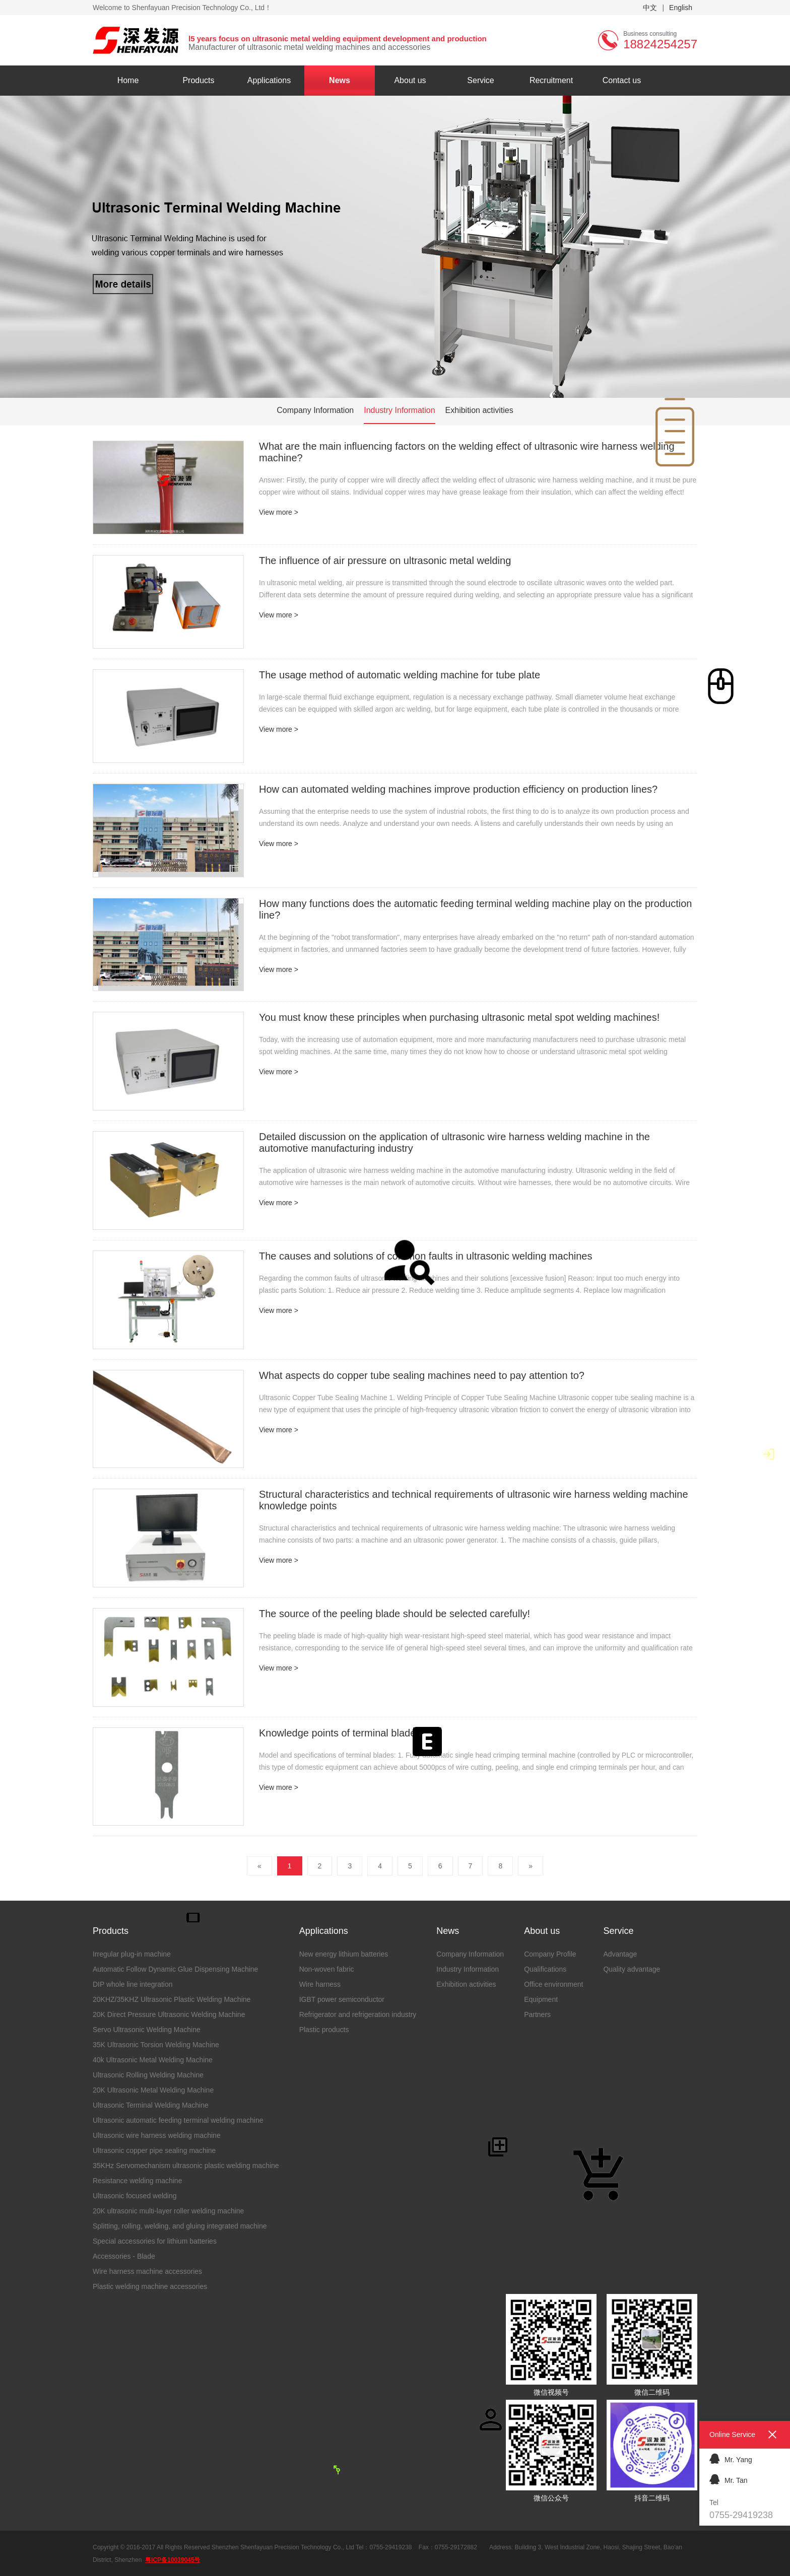 This screenshot has height=2576, width=790. I want to click on add a new photo to your collection, so click(498, 2147).